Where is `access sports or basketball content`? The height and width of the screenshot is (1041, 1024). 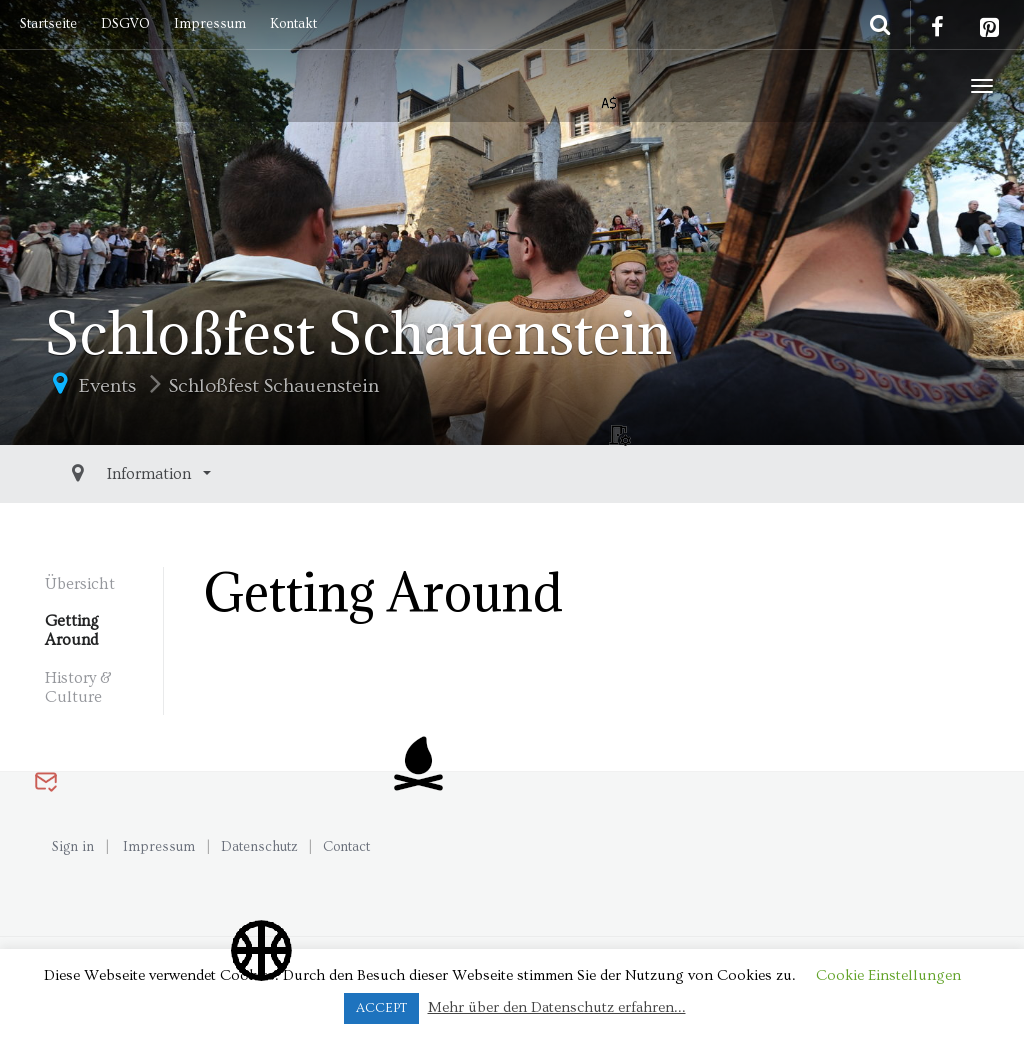 access sports or basketball content is located at coordinates (261, 950).